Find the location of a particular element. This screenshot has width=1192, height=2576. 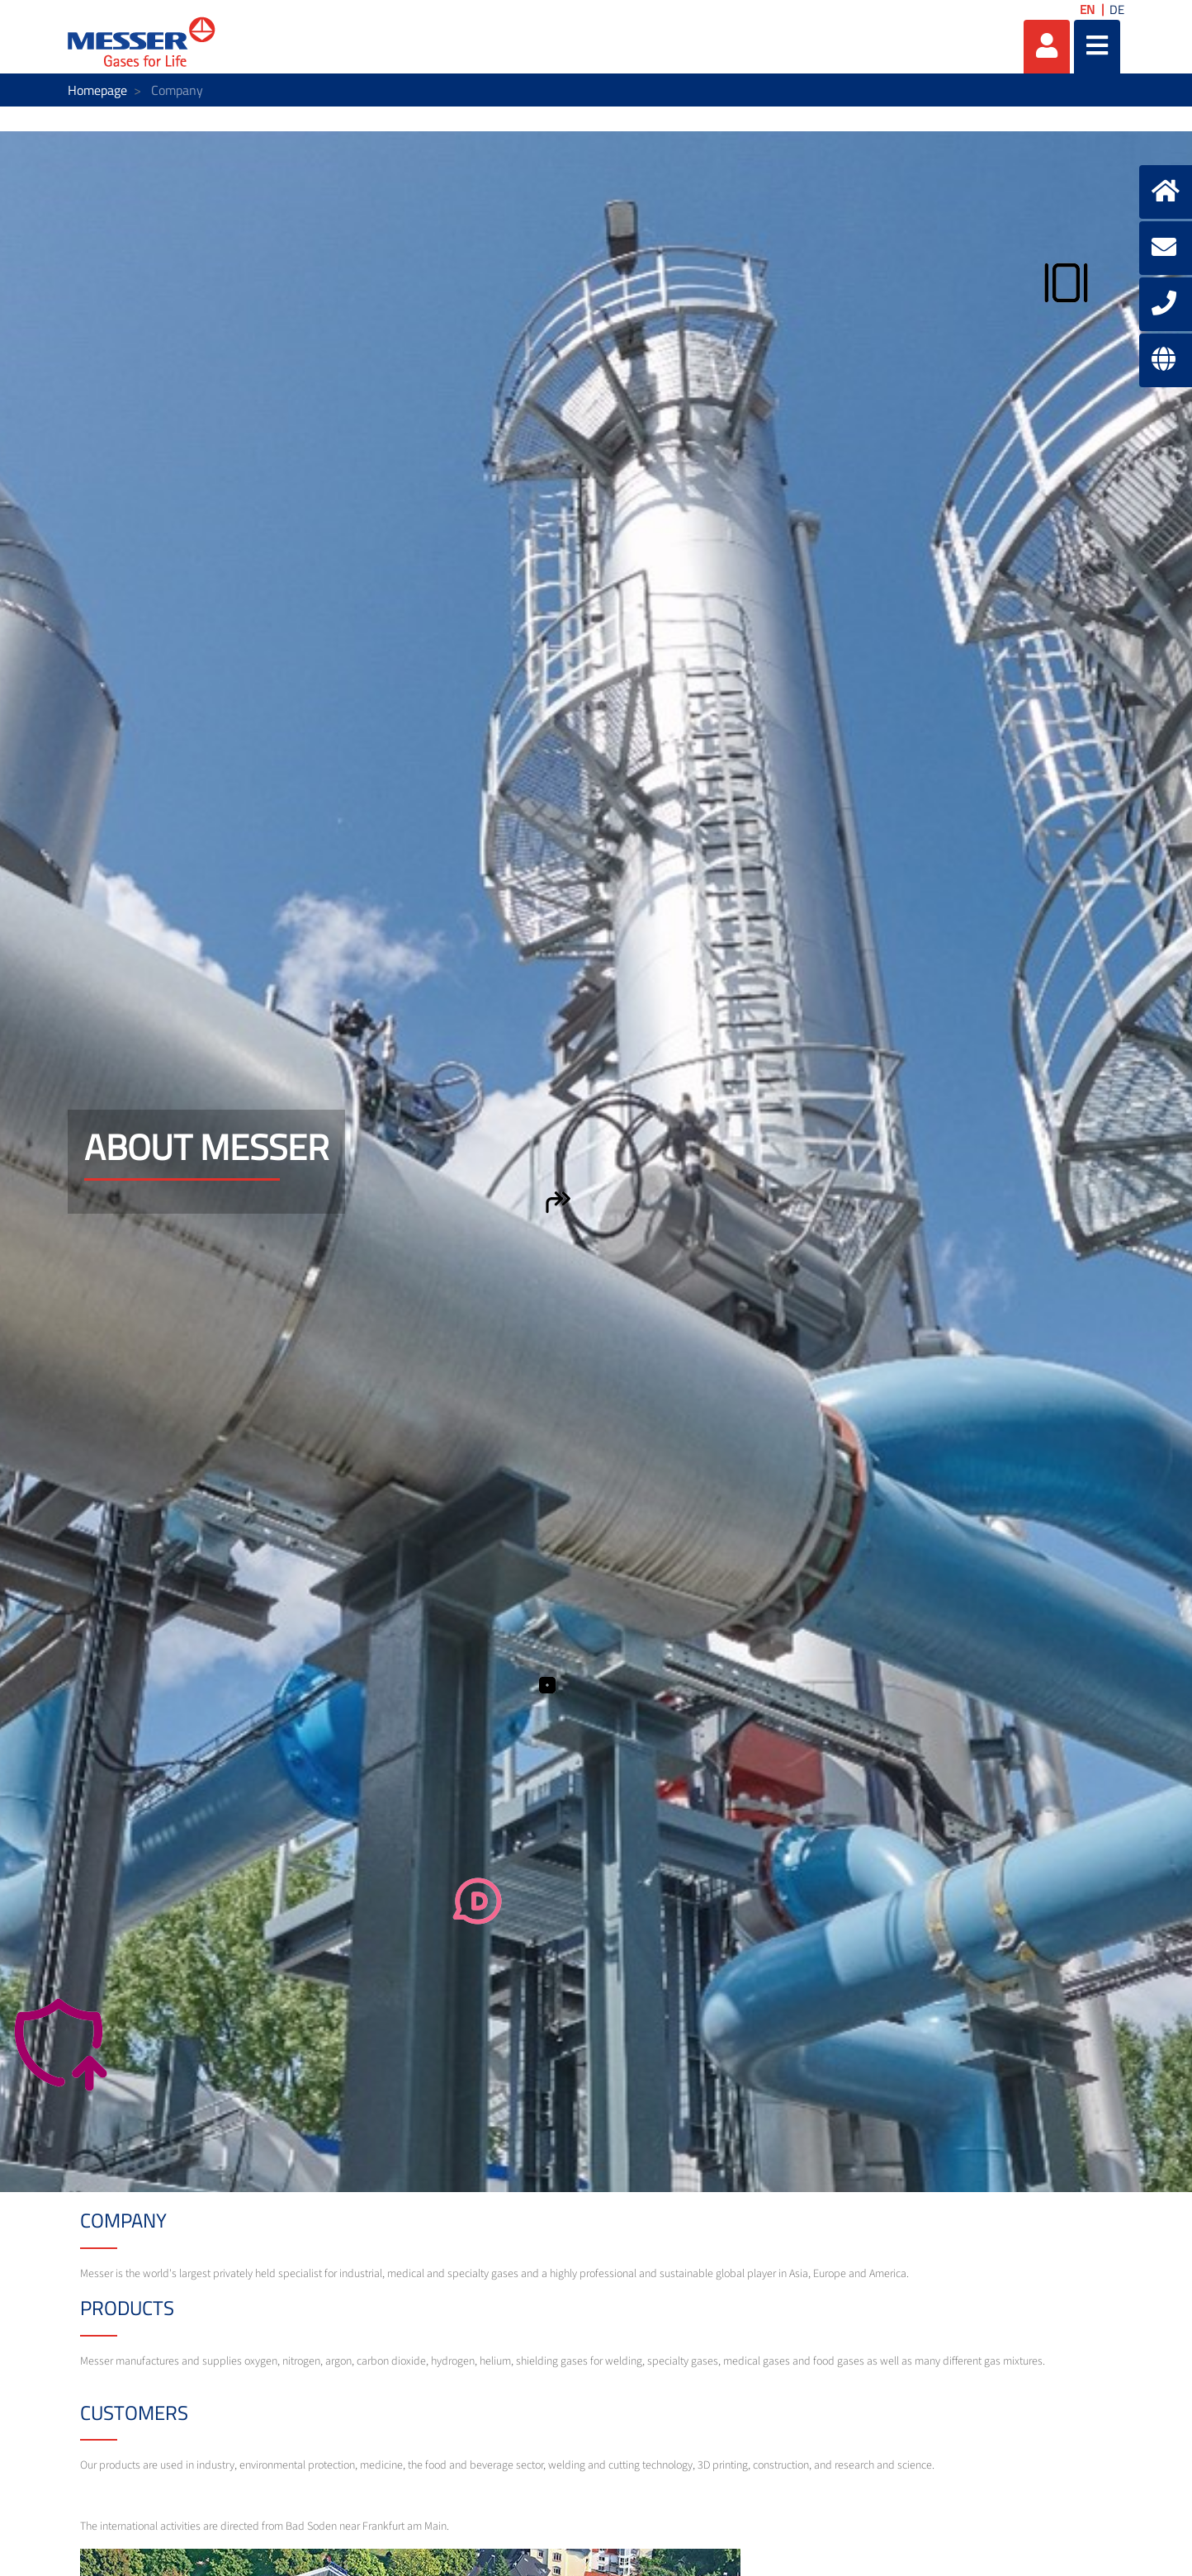

forward message to multiple recipients is located at coordinates (559, 1203).